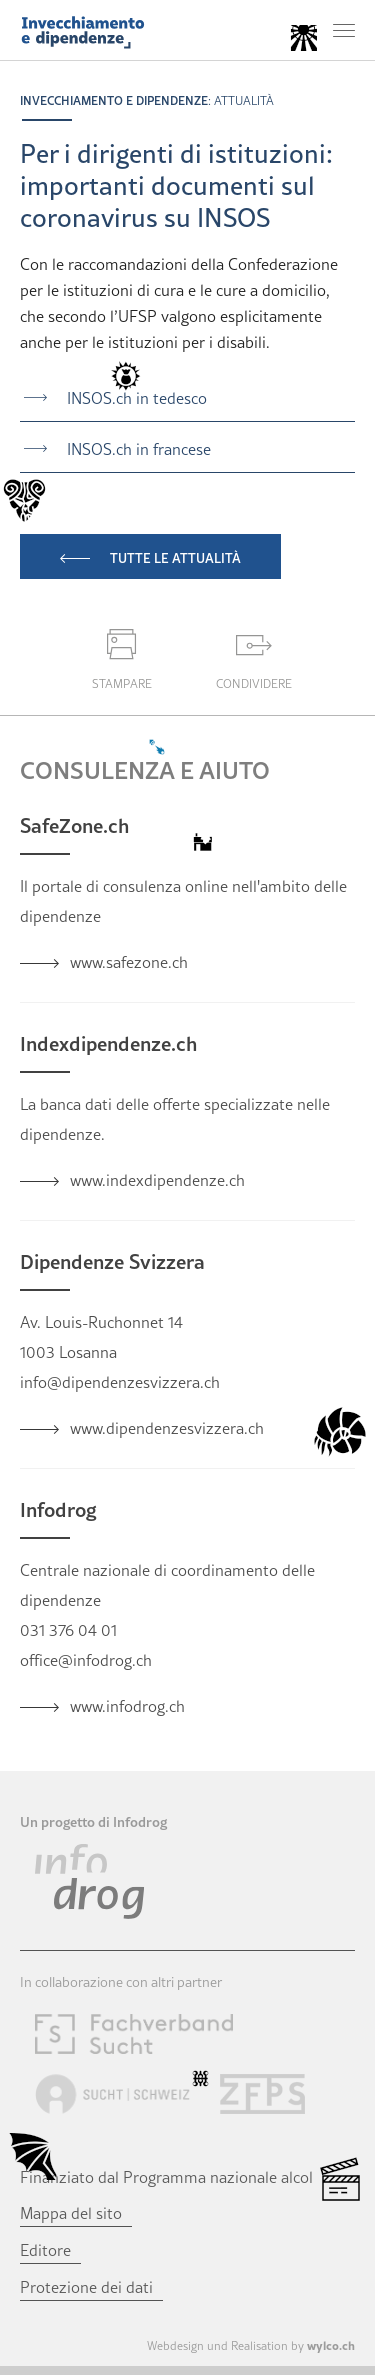 The height and width of the screenshot is (2375, 375). What do you see at coordinates (157, 747) in the screenshot?
I see `fire projectile or launch attack` at bounding box center [157, 747].